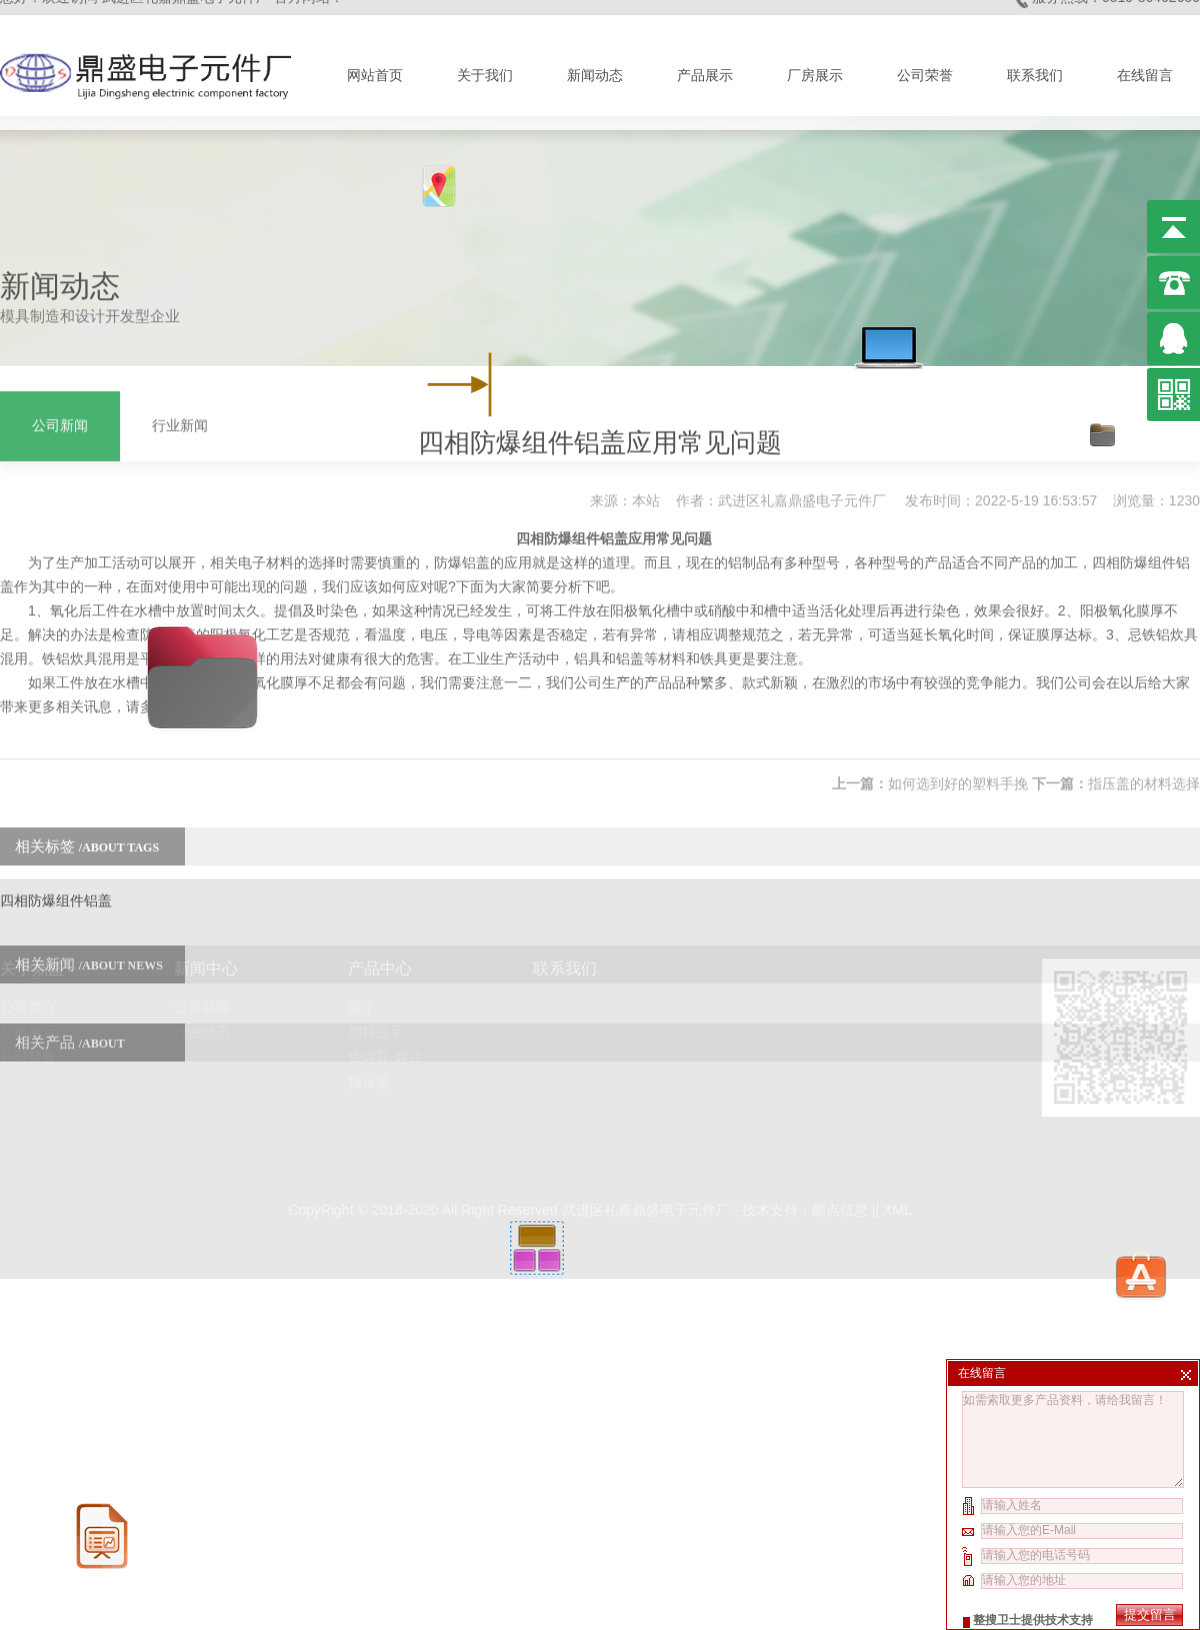  Describe the element at coordinates (202, 677) in the screenshot. I see `drop files here to move them into this folder` at that location.